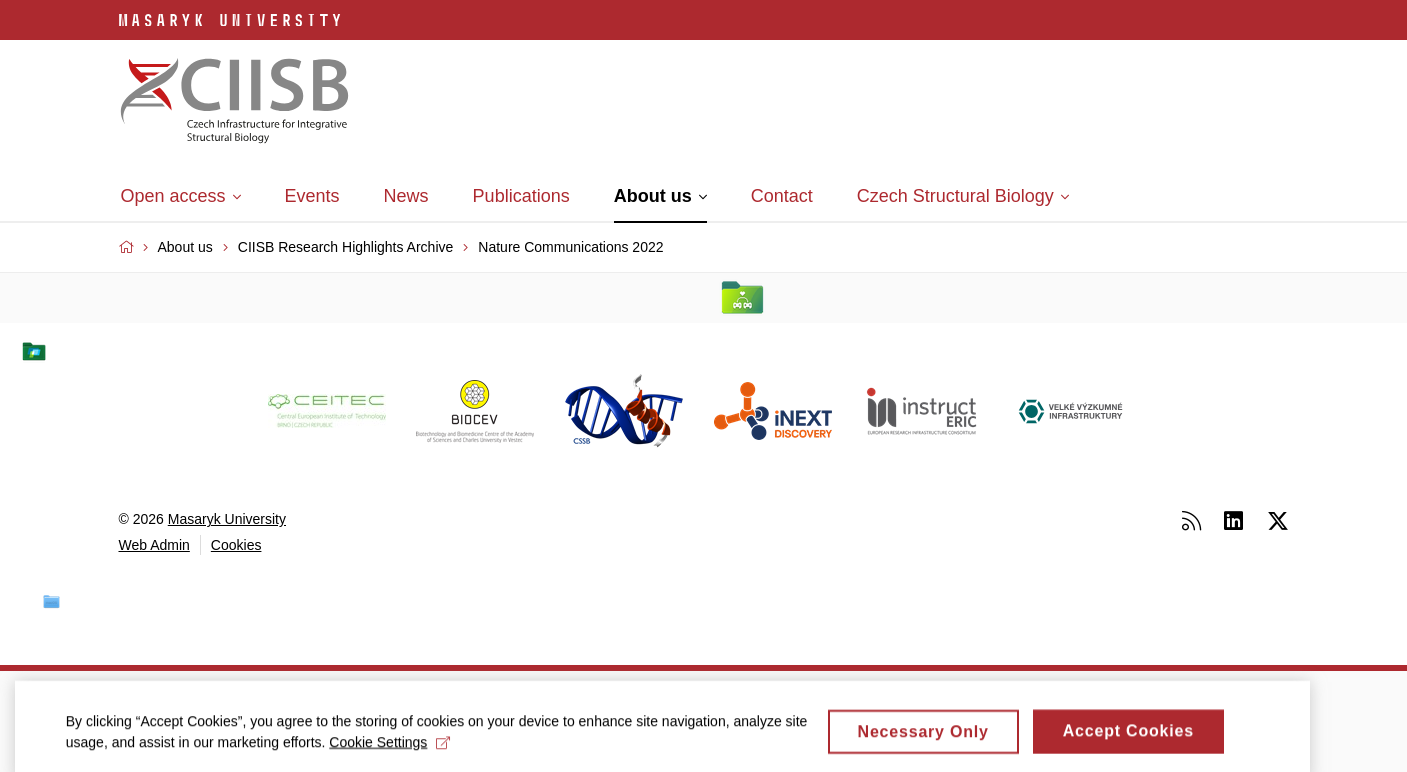 Image resolution: width=1407 pixels, height=772 pixels. I want to click on open your GameJolt games folder, so click(742, 298).